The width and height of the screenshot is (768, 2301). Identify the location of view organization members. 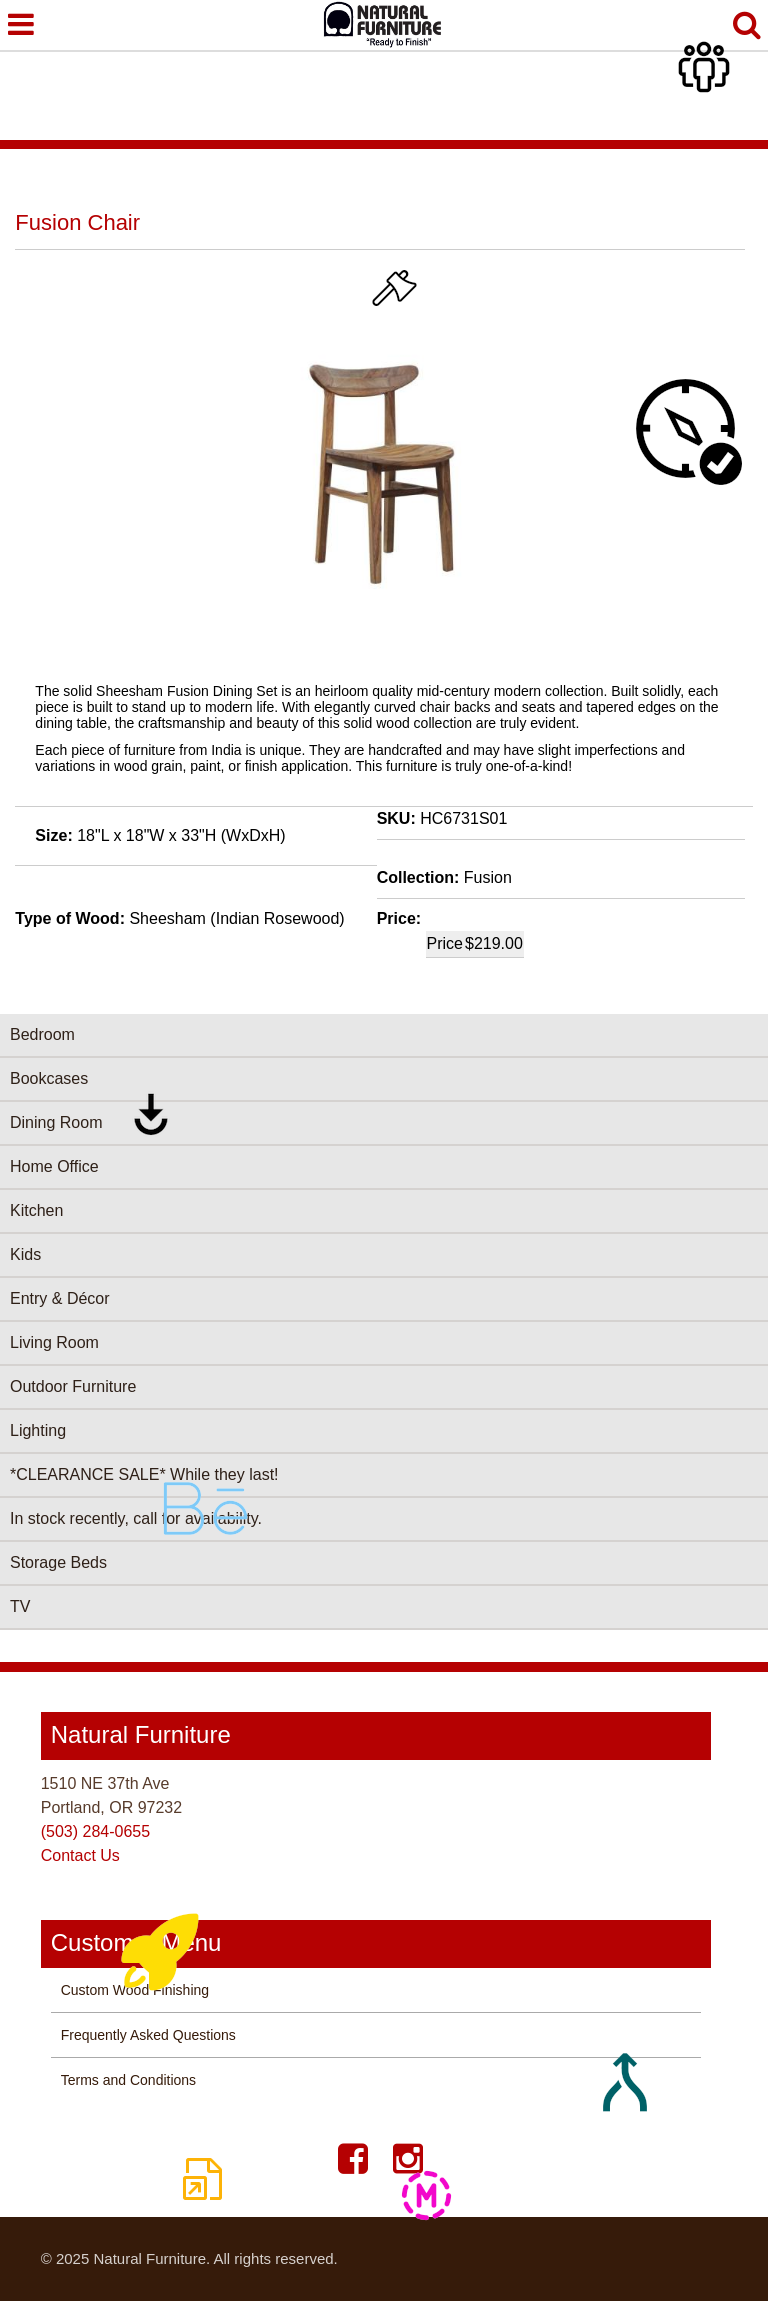
(704, 67).